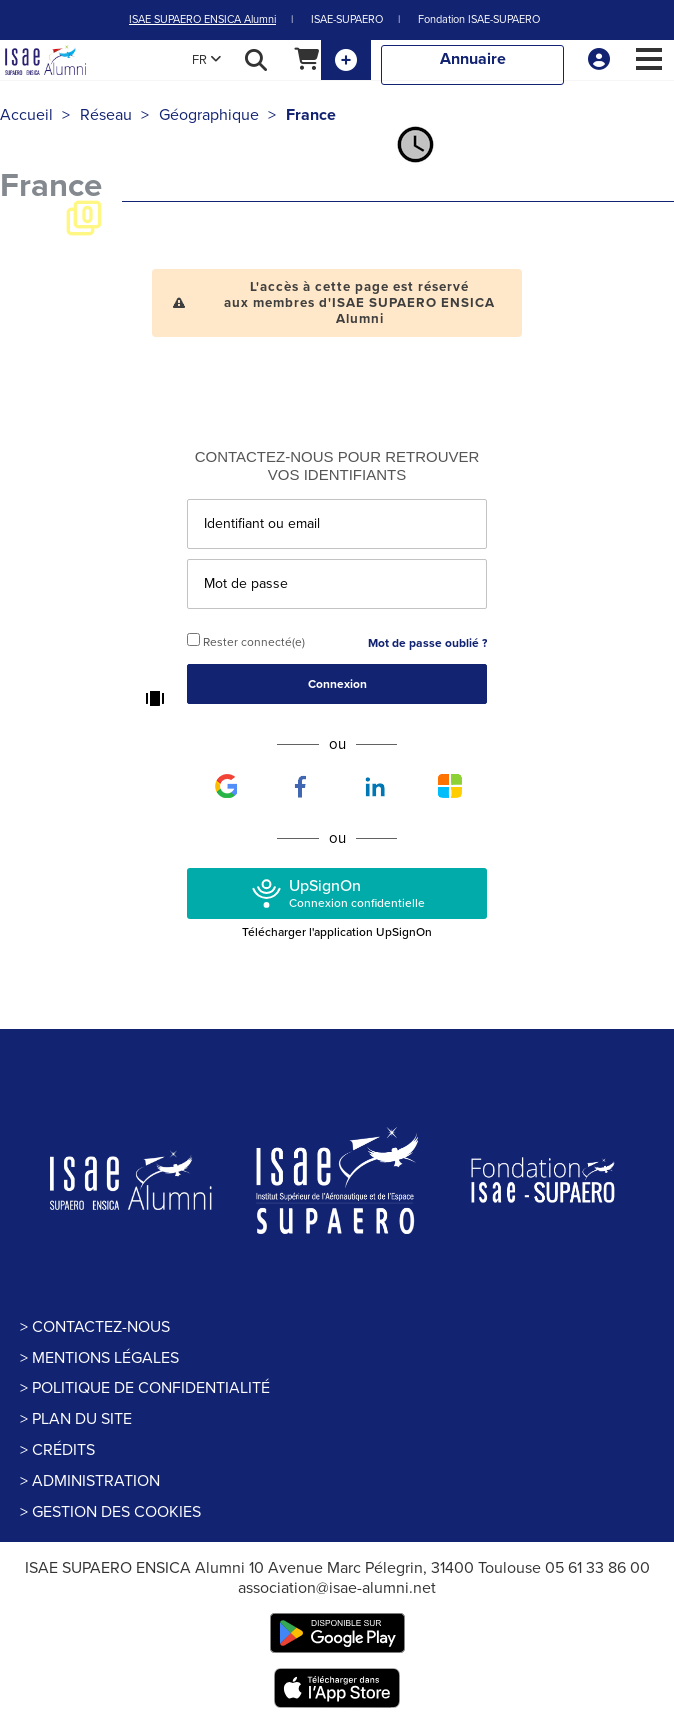 The width and height of the screenshot is (674, 1724). Describe the element at coordinates (415, 144) in the screenshot. I see `view schedule or upcoming events` at that location.